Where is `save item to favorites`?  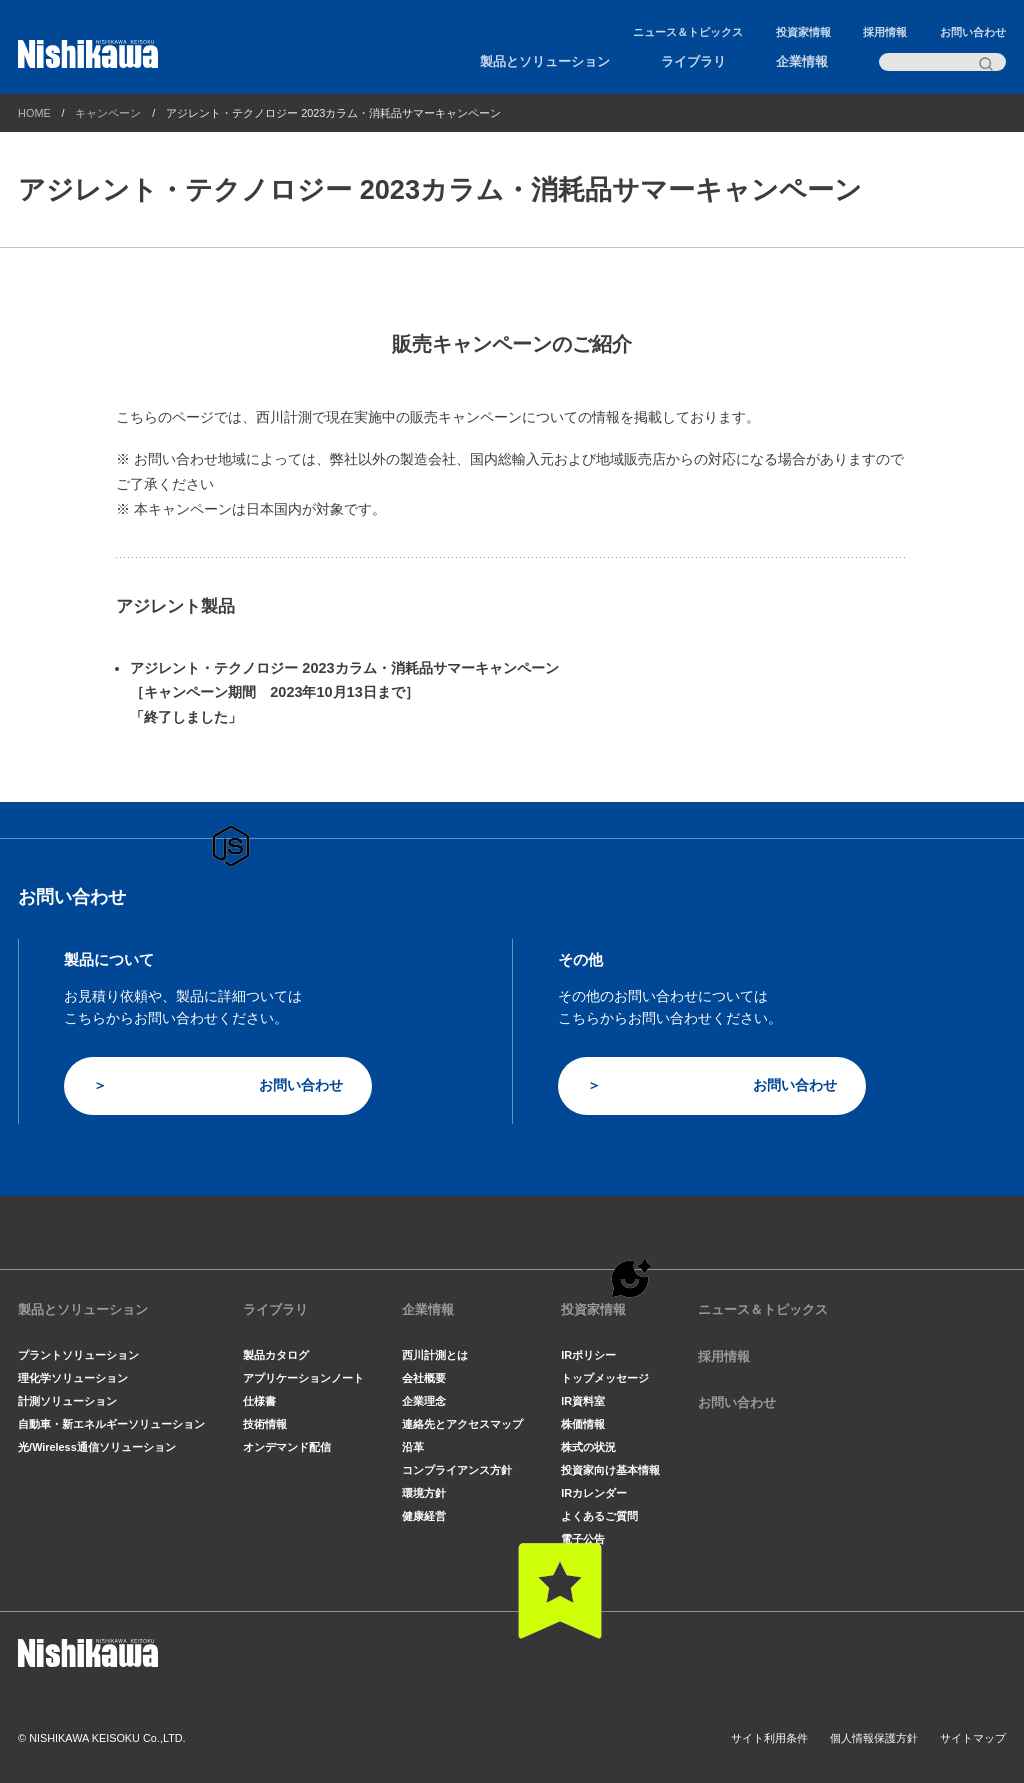
save item to favorites is located at coordinates (560, 1589).